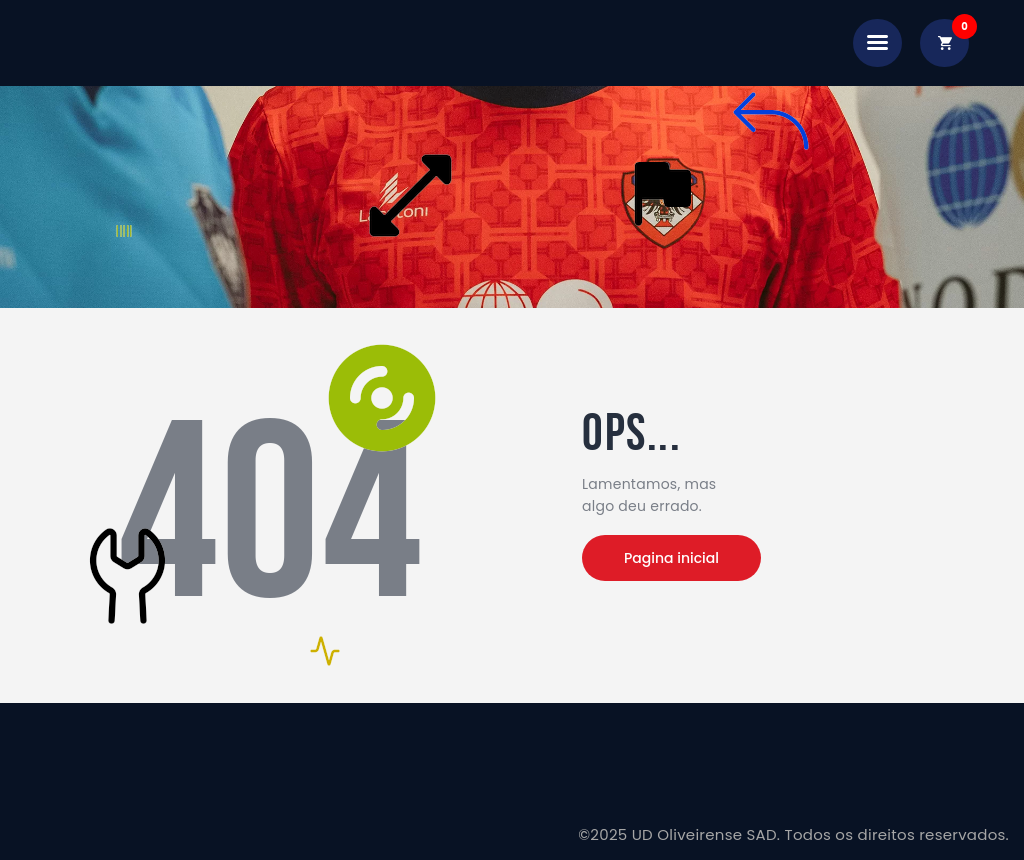 This screenshot has width=1024, height=860. Describe the element at coordinates (410, 195) in the screenshot. I see `expand to full screen` at that location.